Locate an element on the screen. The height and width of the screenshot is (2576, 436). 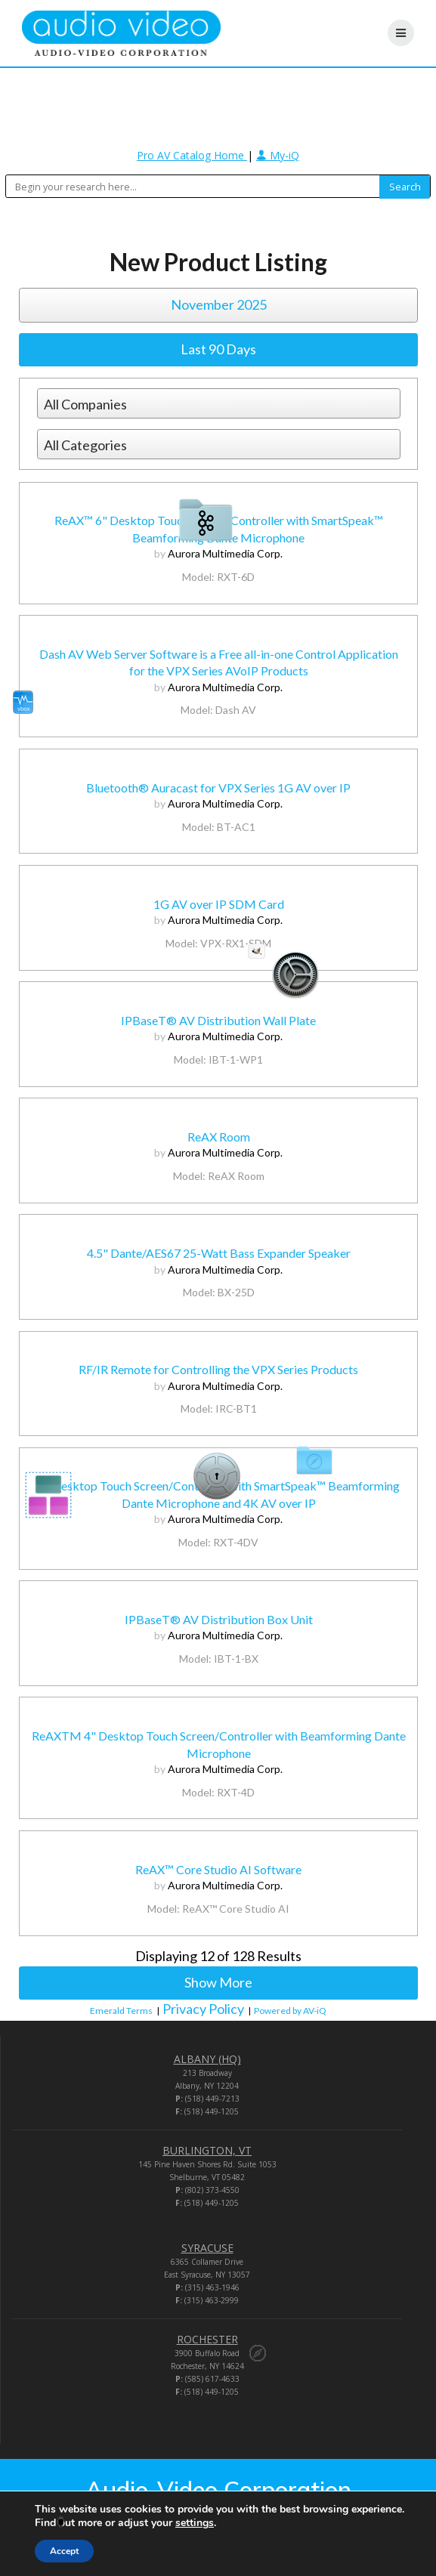
select all items in the current view is located at coordinates (48, 1495).